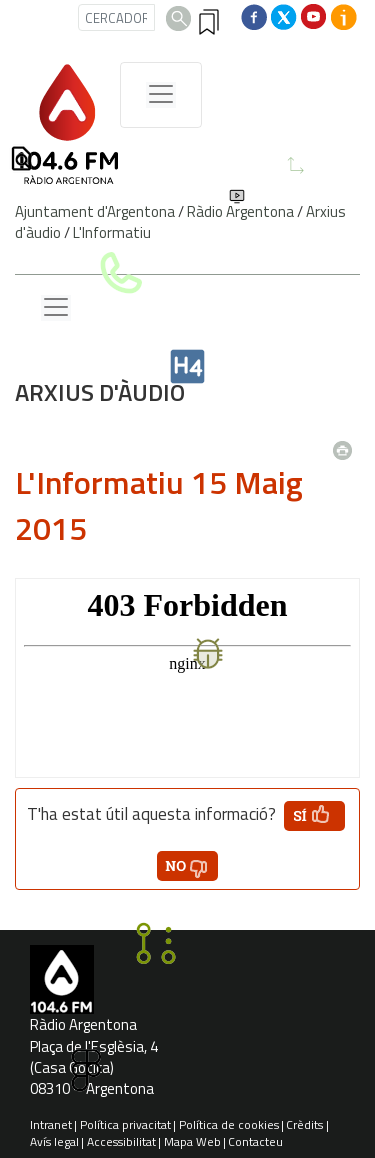  I want to click on report a bug or issue, so click(208, 653).